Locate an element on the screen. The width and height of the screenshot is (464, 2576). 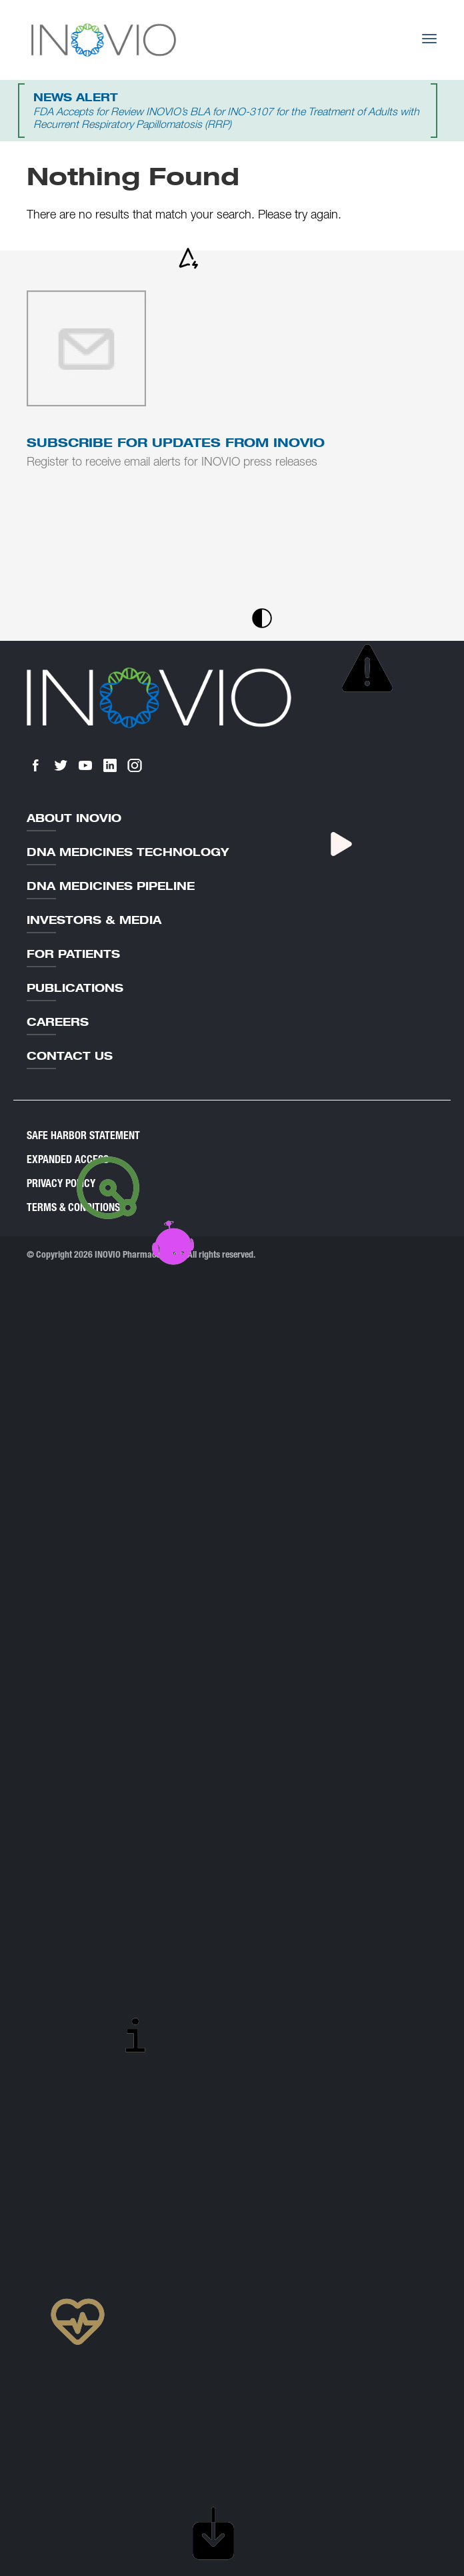
view more information or details is located at coordinates (135, 2035).